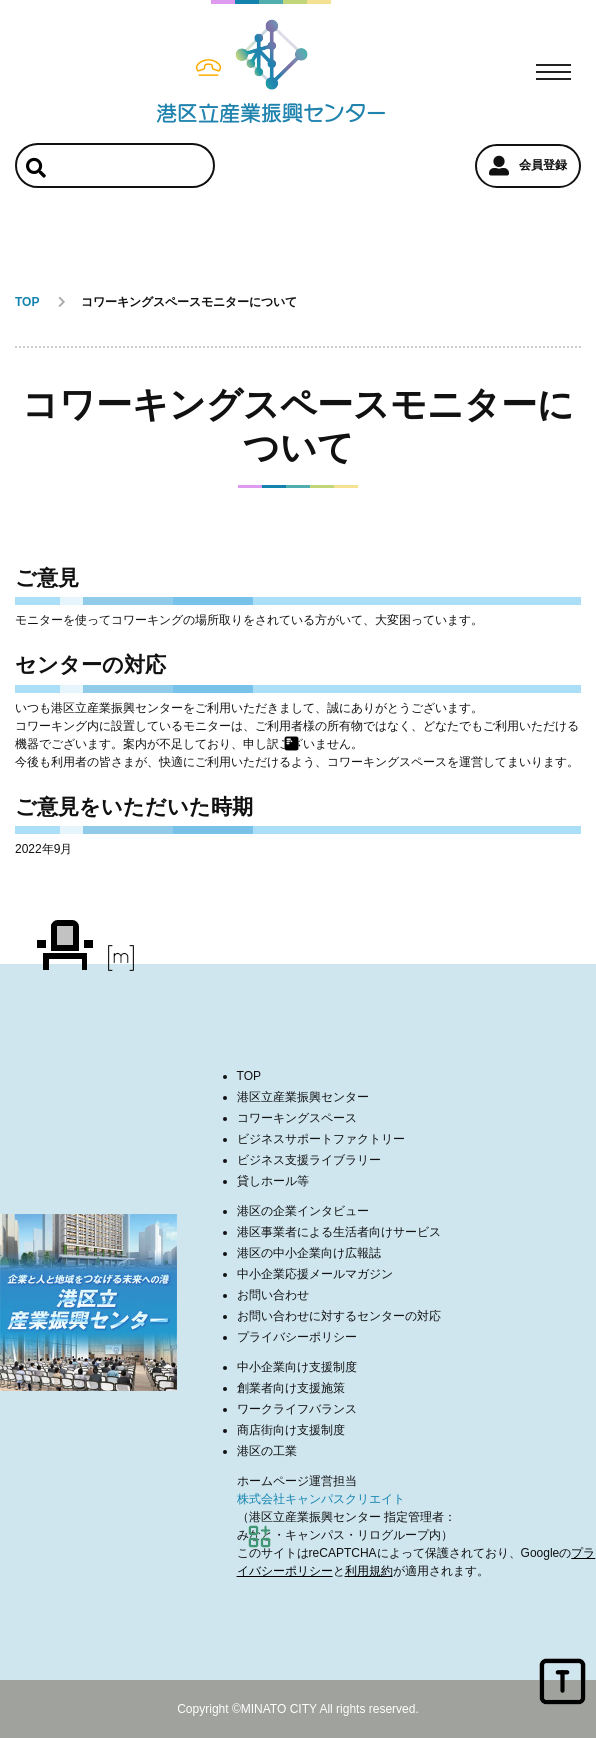 The image size is (596, 1738). I want to click on view or select your seat assignment, so click(65, 945).